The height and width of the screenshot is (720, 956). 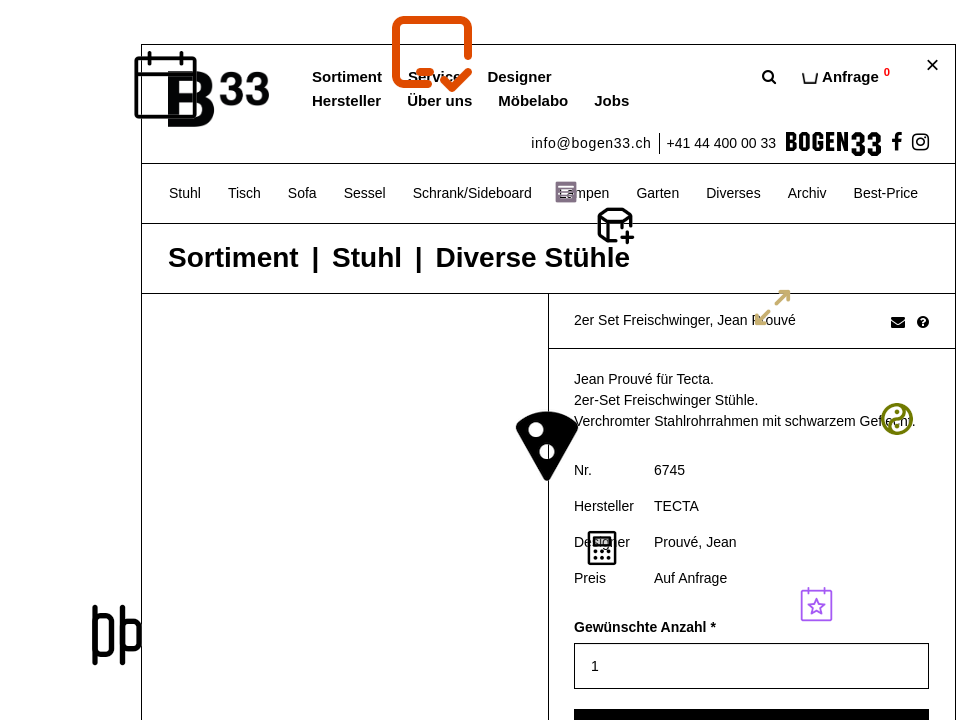 What do you see at coordinates (432, 52) in the screenshot?
I see `tablet device successfully connected` at bounding box center [432, 52].